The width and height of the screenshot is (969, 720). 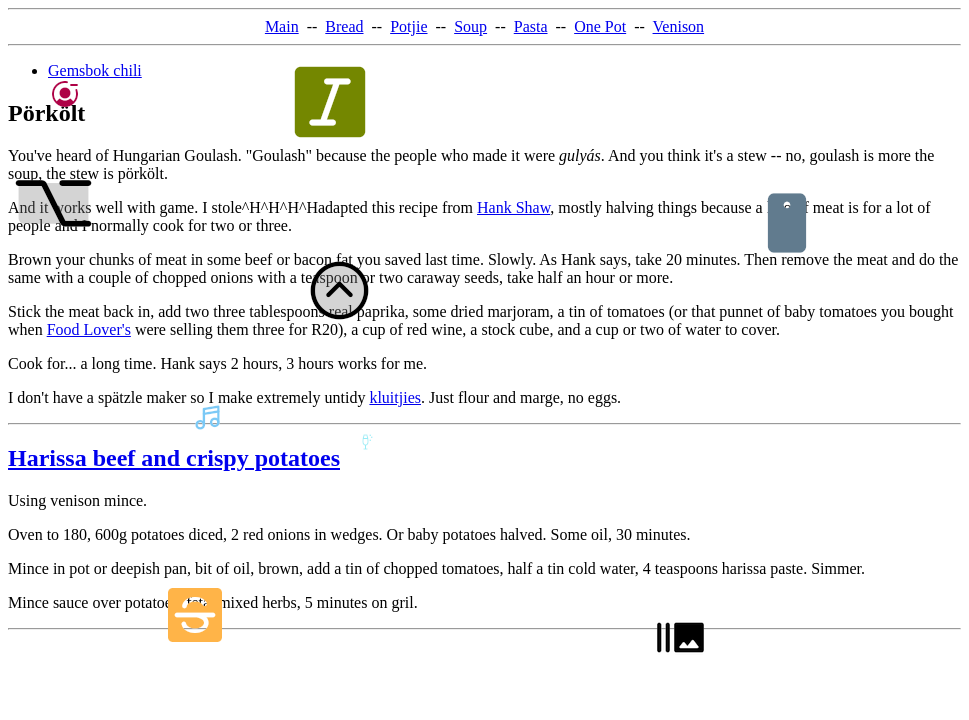 I want to click on remove a user from your contacts, so click(x=65, y=94).